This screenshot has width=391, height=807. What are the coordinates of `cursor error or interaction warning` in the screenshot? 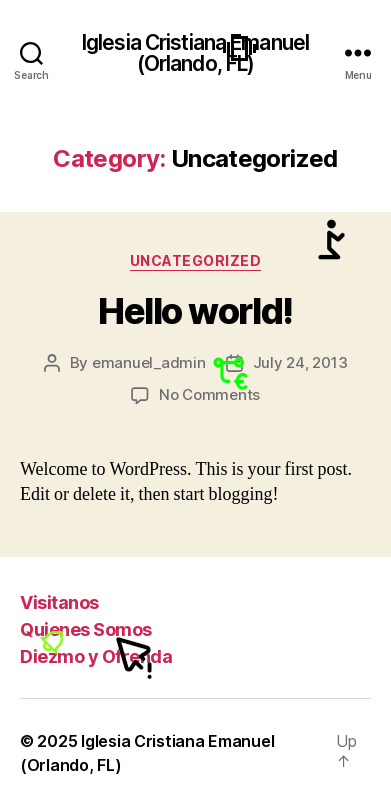 It's located at (135, 656).